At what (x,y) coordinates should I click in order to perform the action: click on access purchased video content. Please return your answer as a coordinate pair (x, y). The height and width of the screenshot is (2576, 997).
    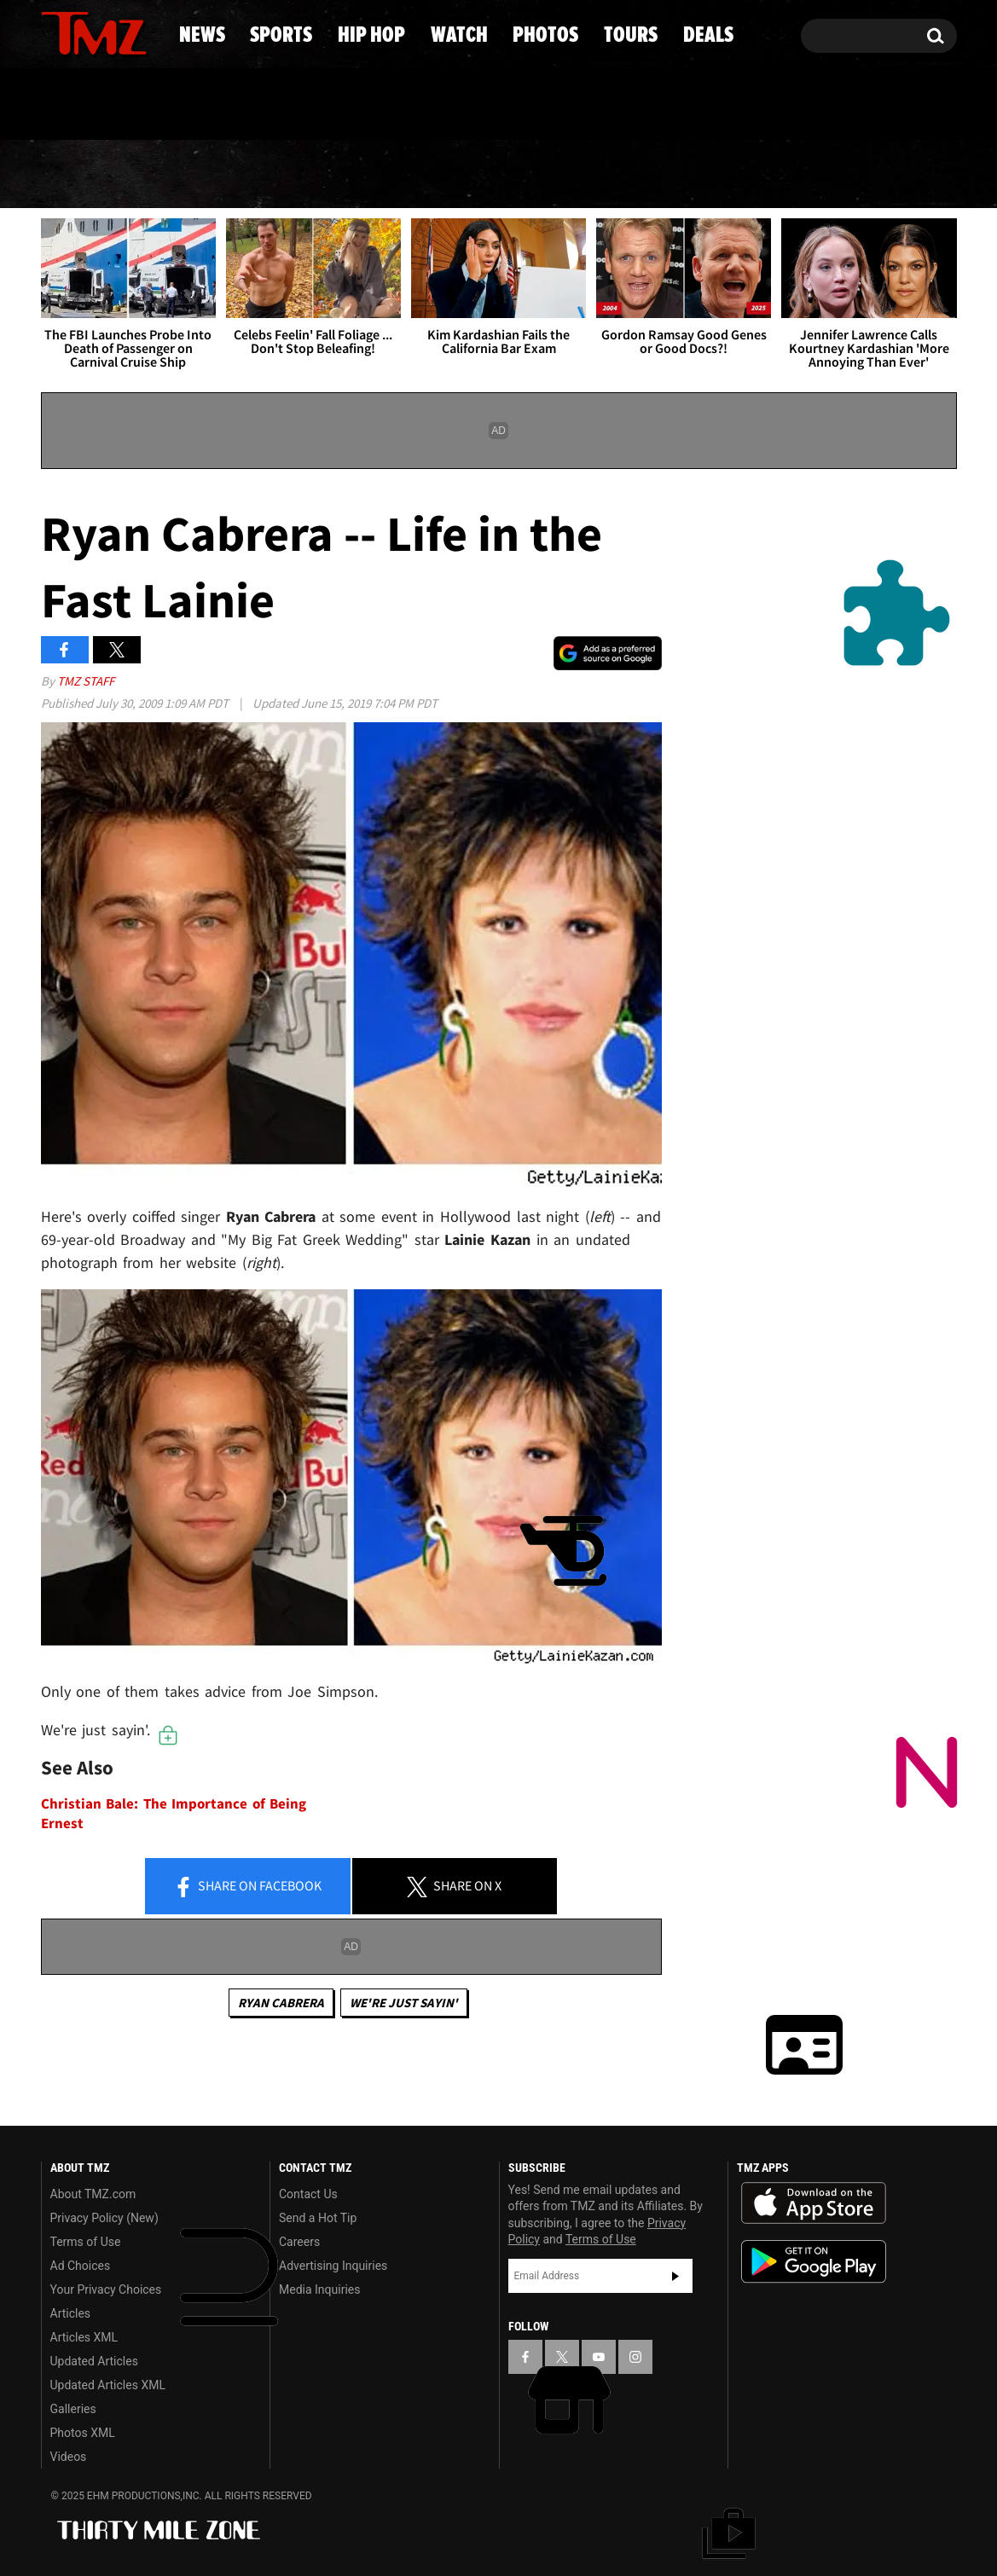
    Looking at the image, I should click on (728, 2534).